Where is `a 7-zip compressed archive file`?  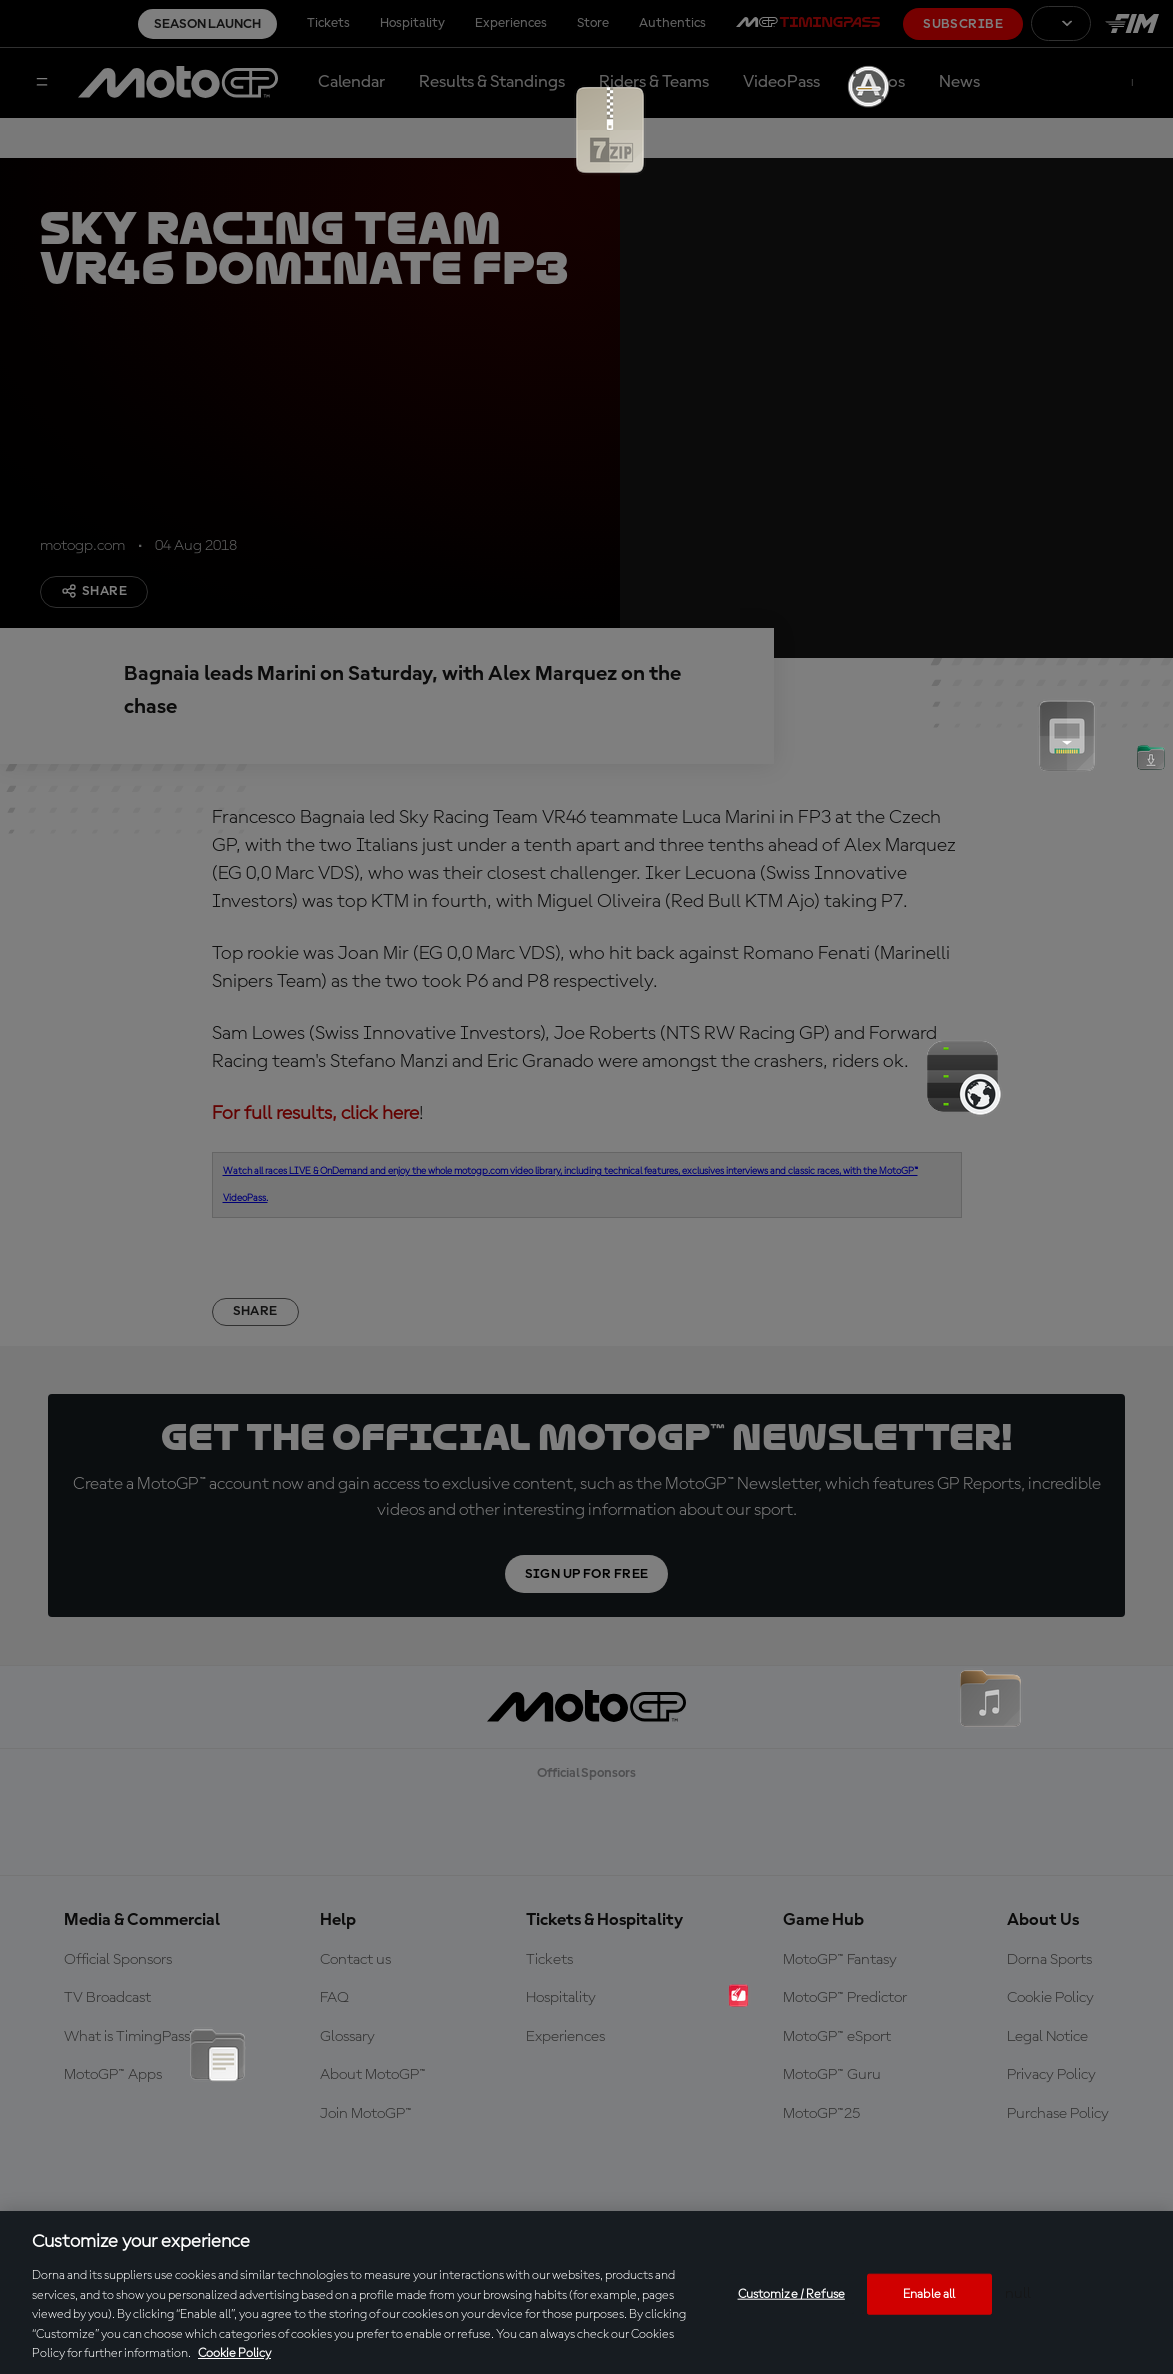
a 7-zip compressed archive file is located at coordinates (610, 130).